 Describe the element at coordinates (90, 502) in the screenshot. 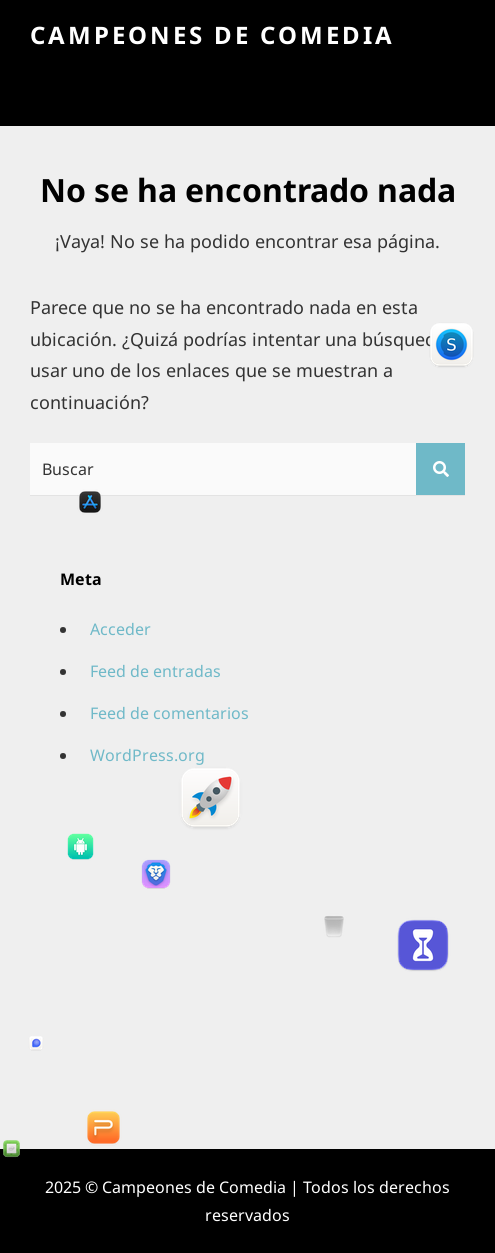

I see `open the app store connect or developer tools` at that location.